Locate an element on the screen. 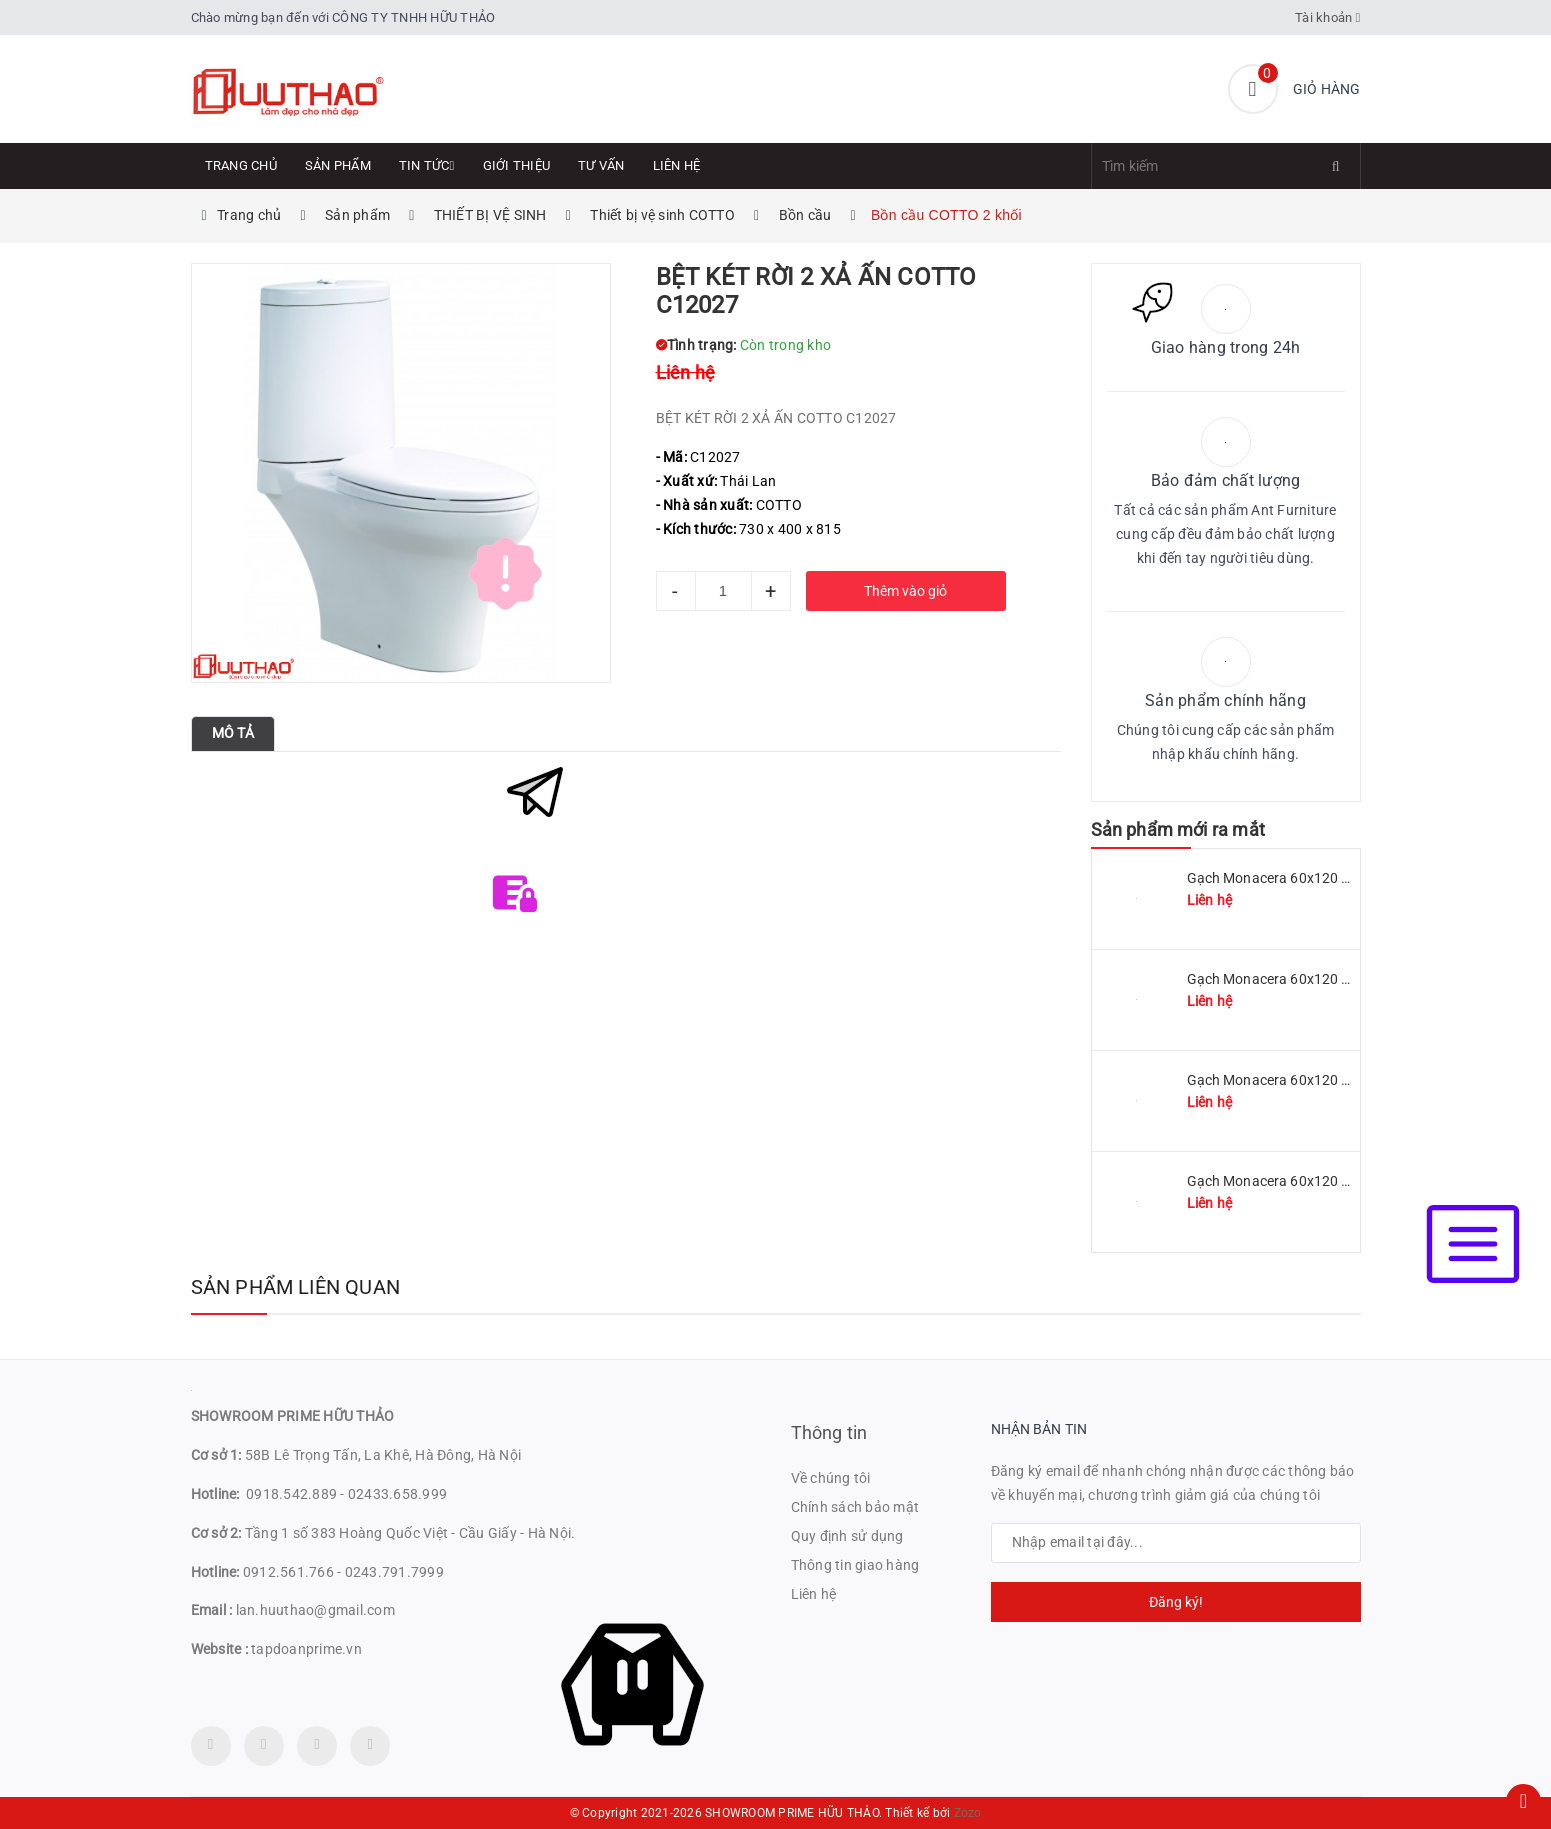 Image resolution: width=1551 pixels, height=1829 pixels. lock a specific row in a spreadsheet or table is located at coordinates (512, 892).